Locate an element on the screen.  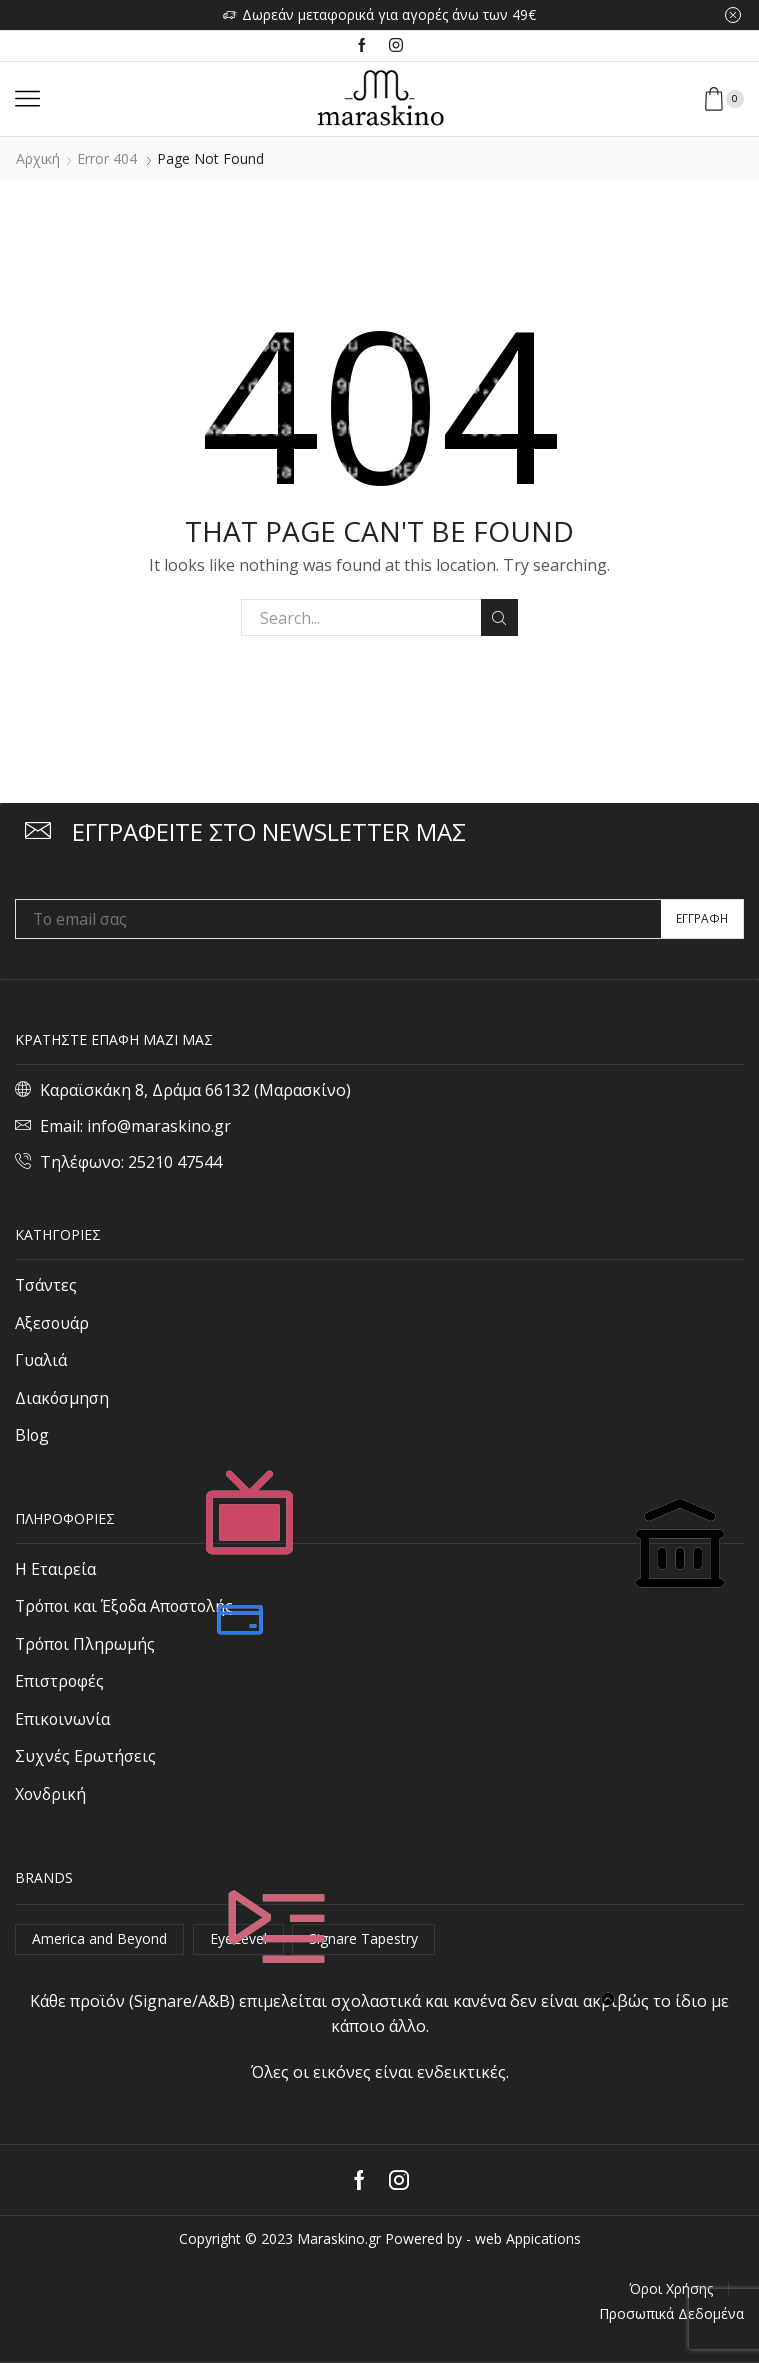
scroll to top of page is located at coordinates (608, 1999).